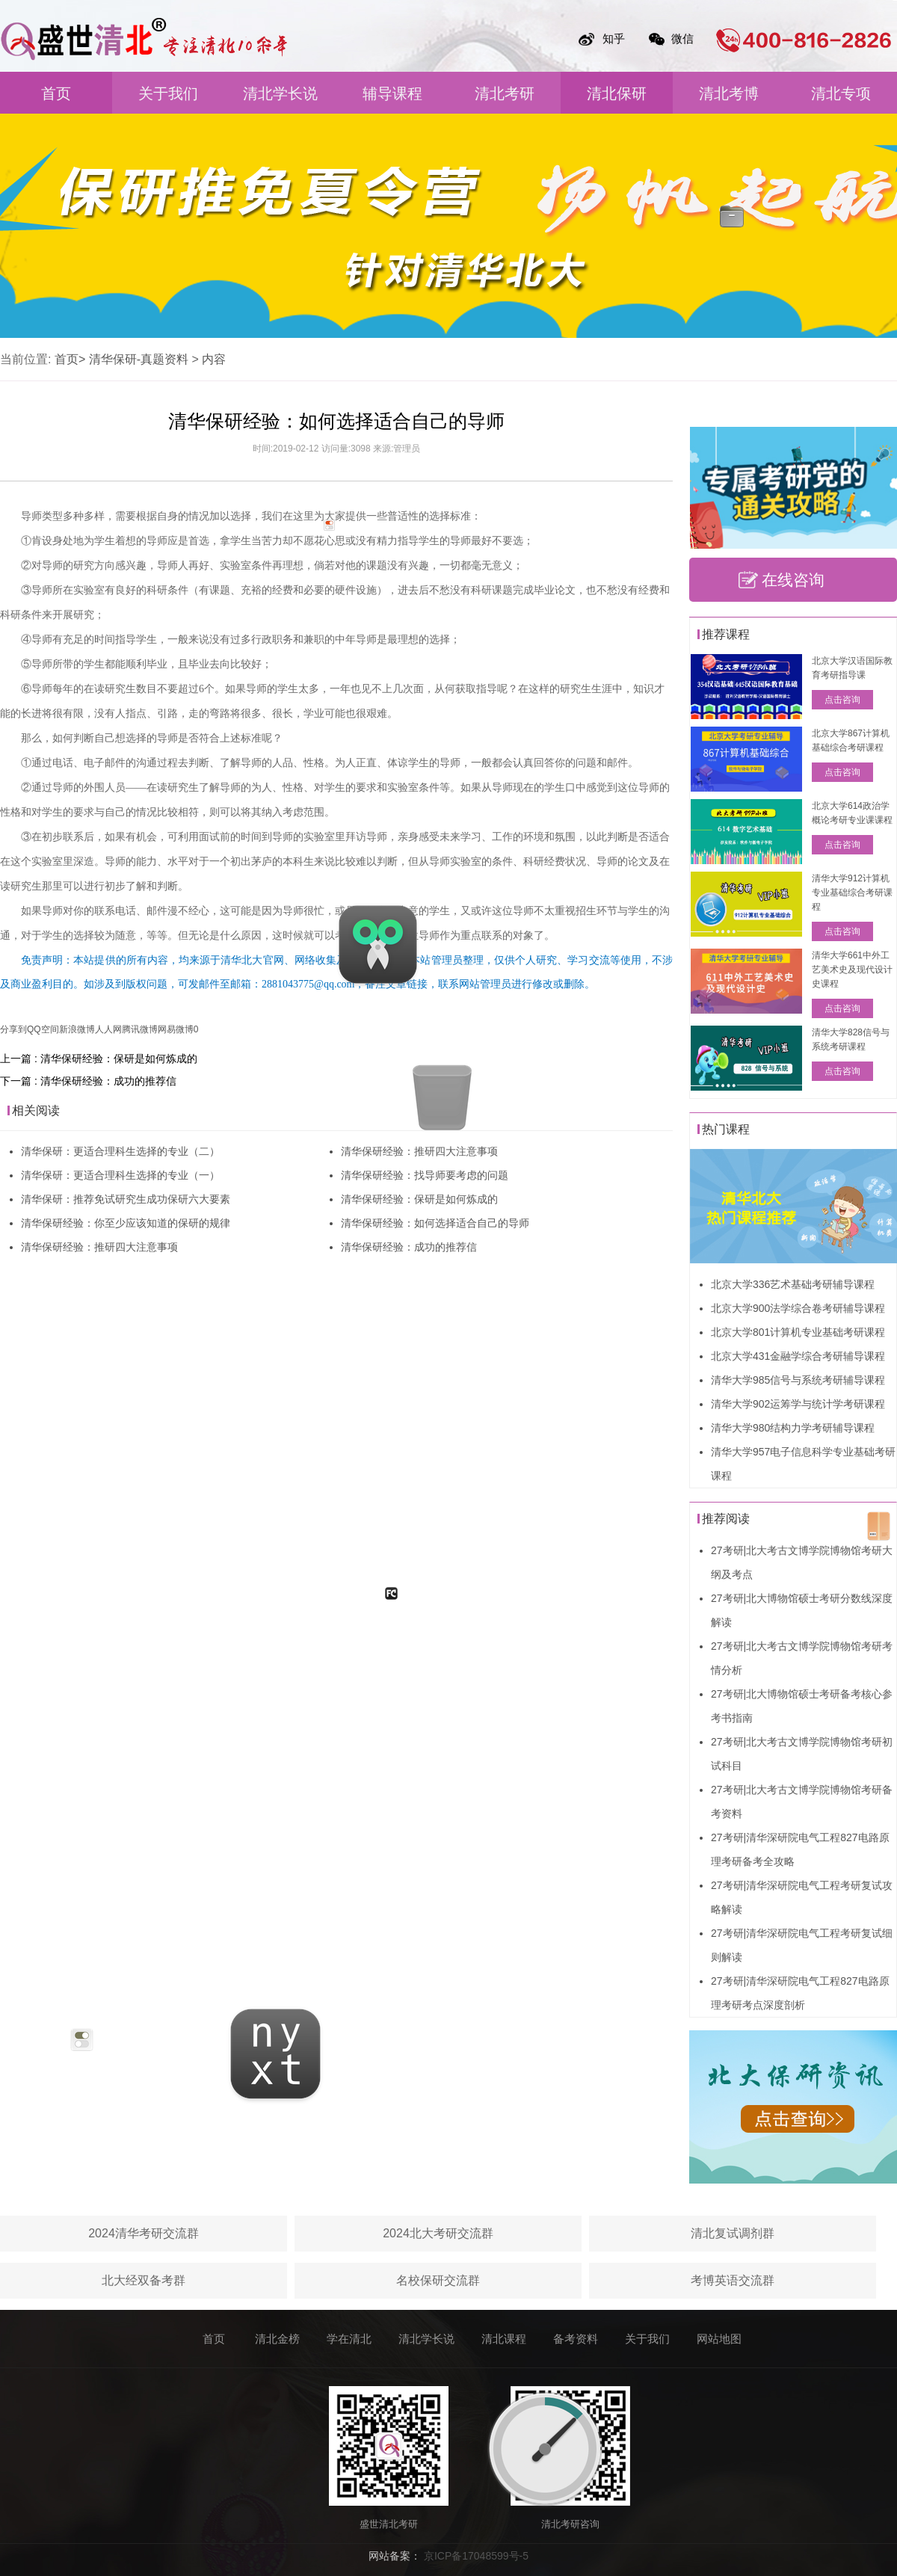 The height and width of the screenshot is (2576, 897). What do you see at coordinates (878, 1526) in the screenshot?
I see `open or install a debian software package` at bounding box center [878, 1526].